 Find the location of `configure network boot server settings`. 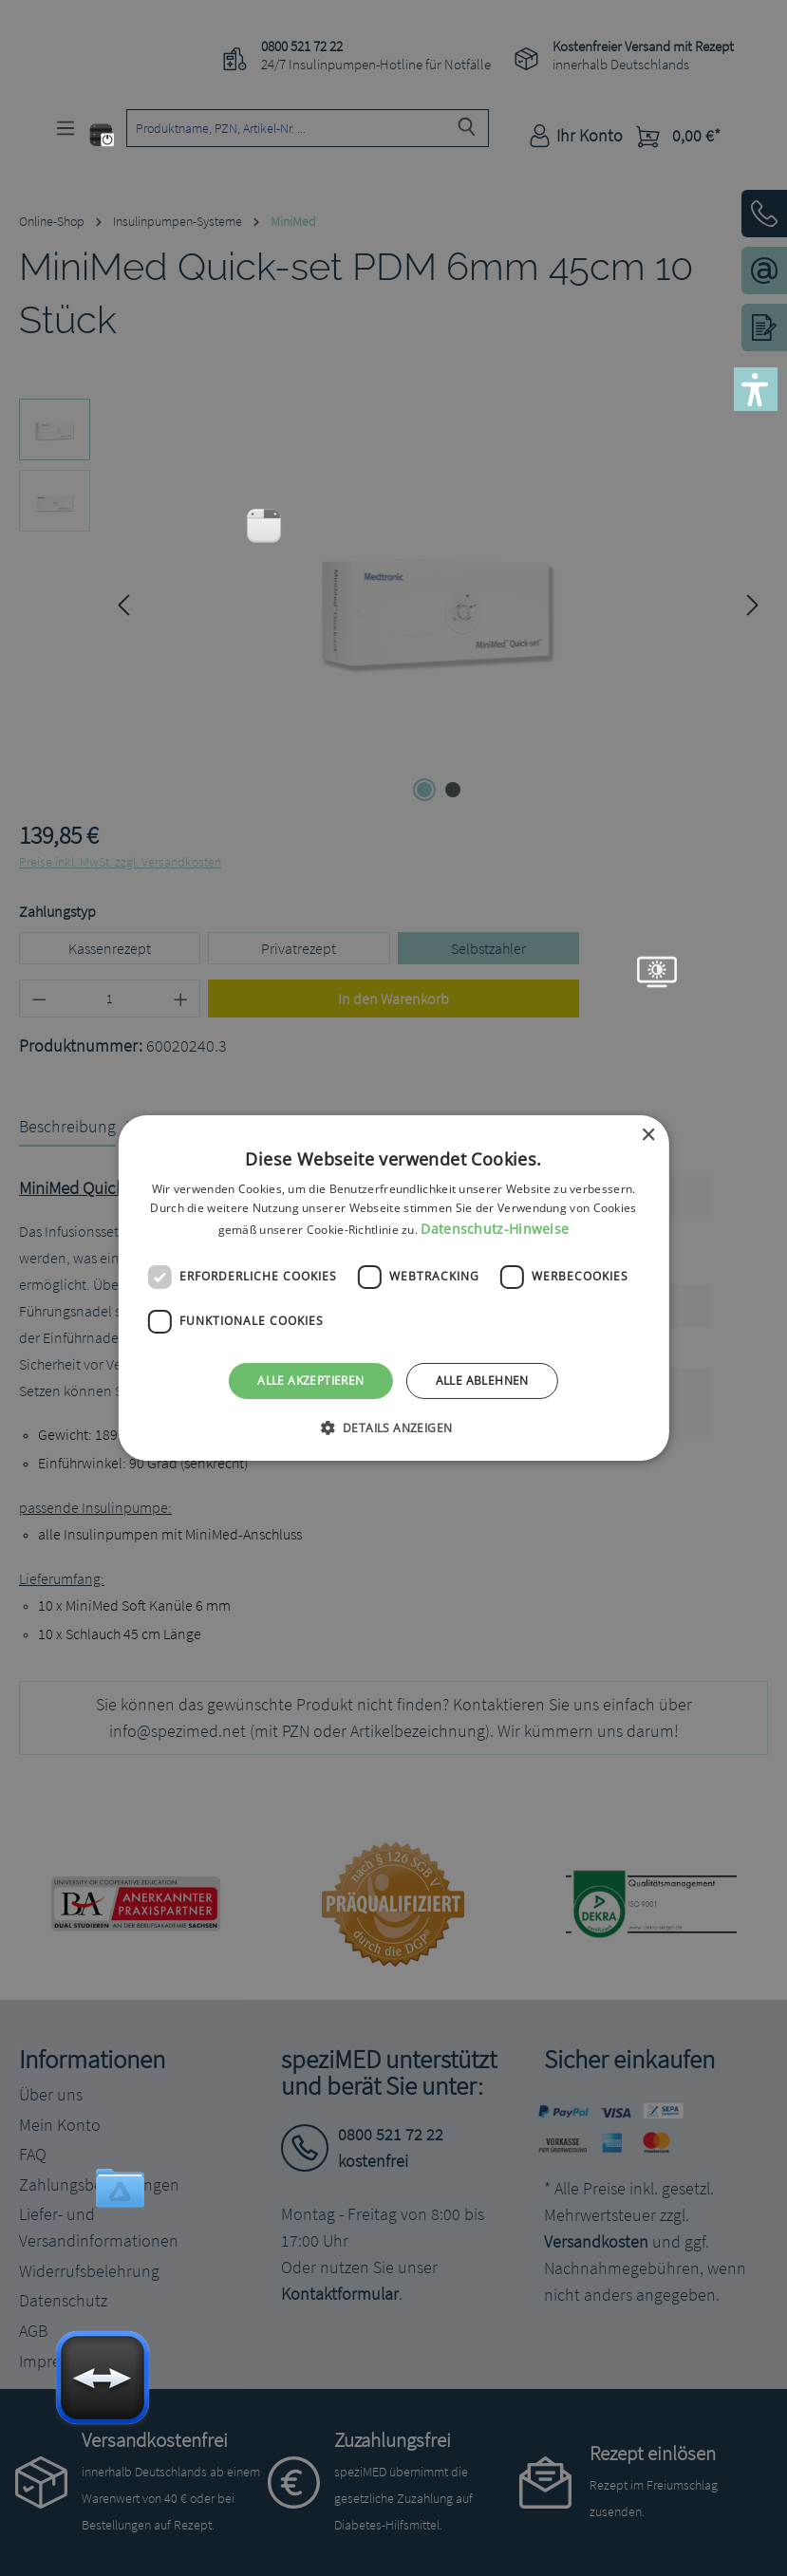

configure network boot server settings is located at coordinates (101, 135).